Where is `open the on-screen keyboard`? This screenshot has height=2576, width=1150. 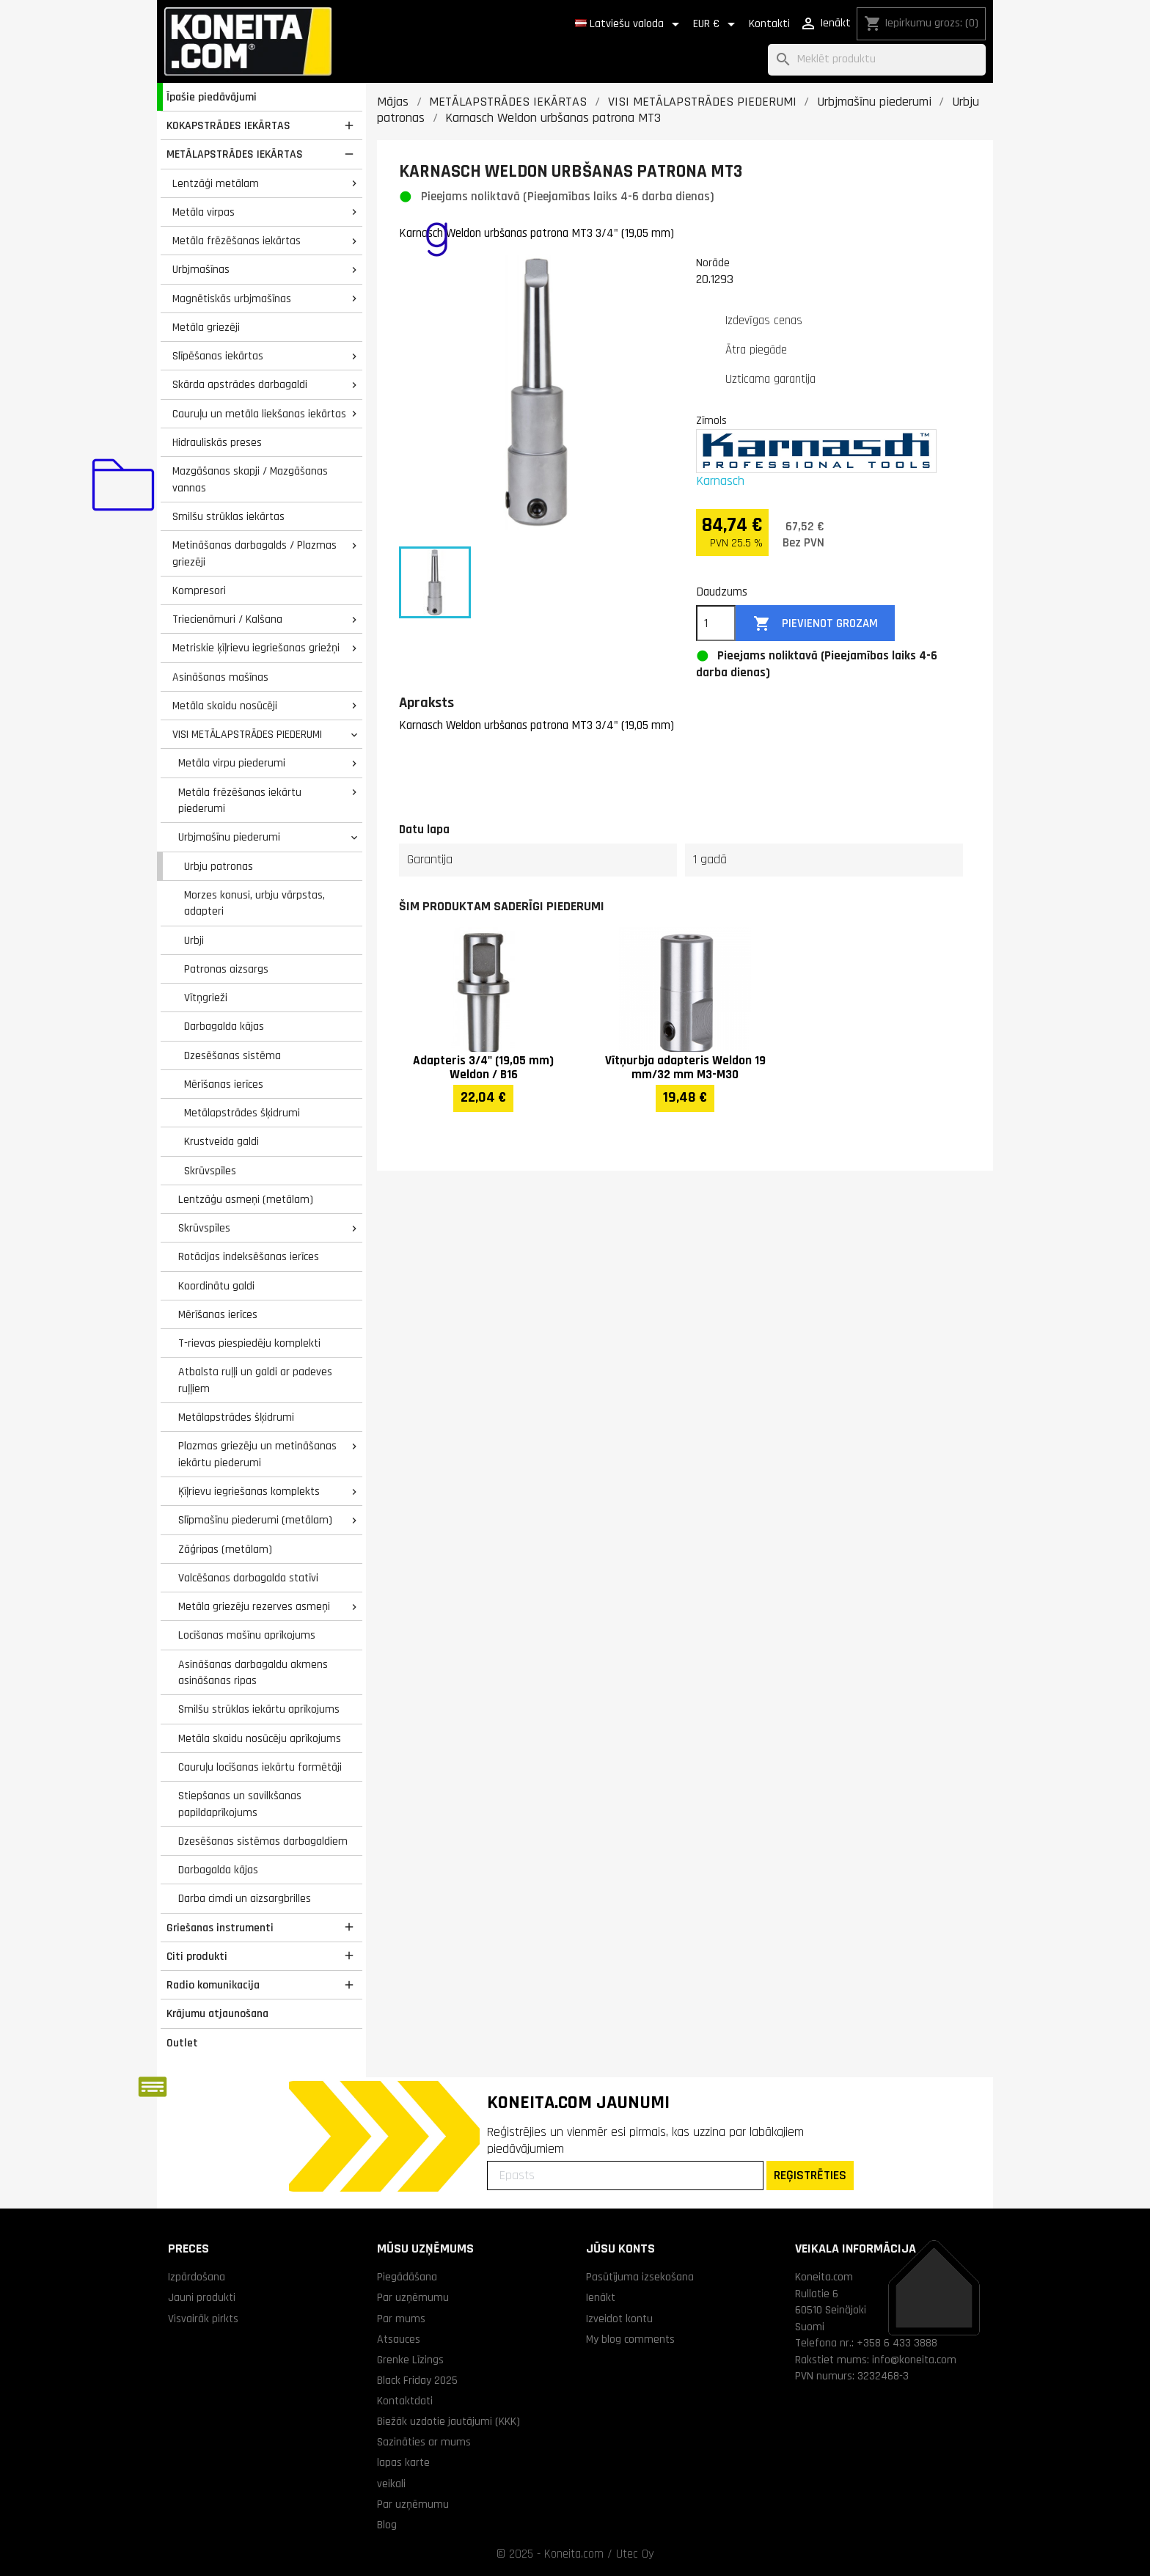
open the on-screen keyboard is located at coordinates (153, 2087).